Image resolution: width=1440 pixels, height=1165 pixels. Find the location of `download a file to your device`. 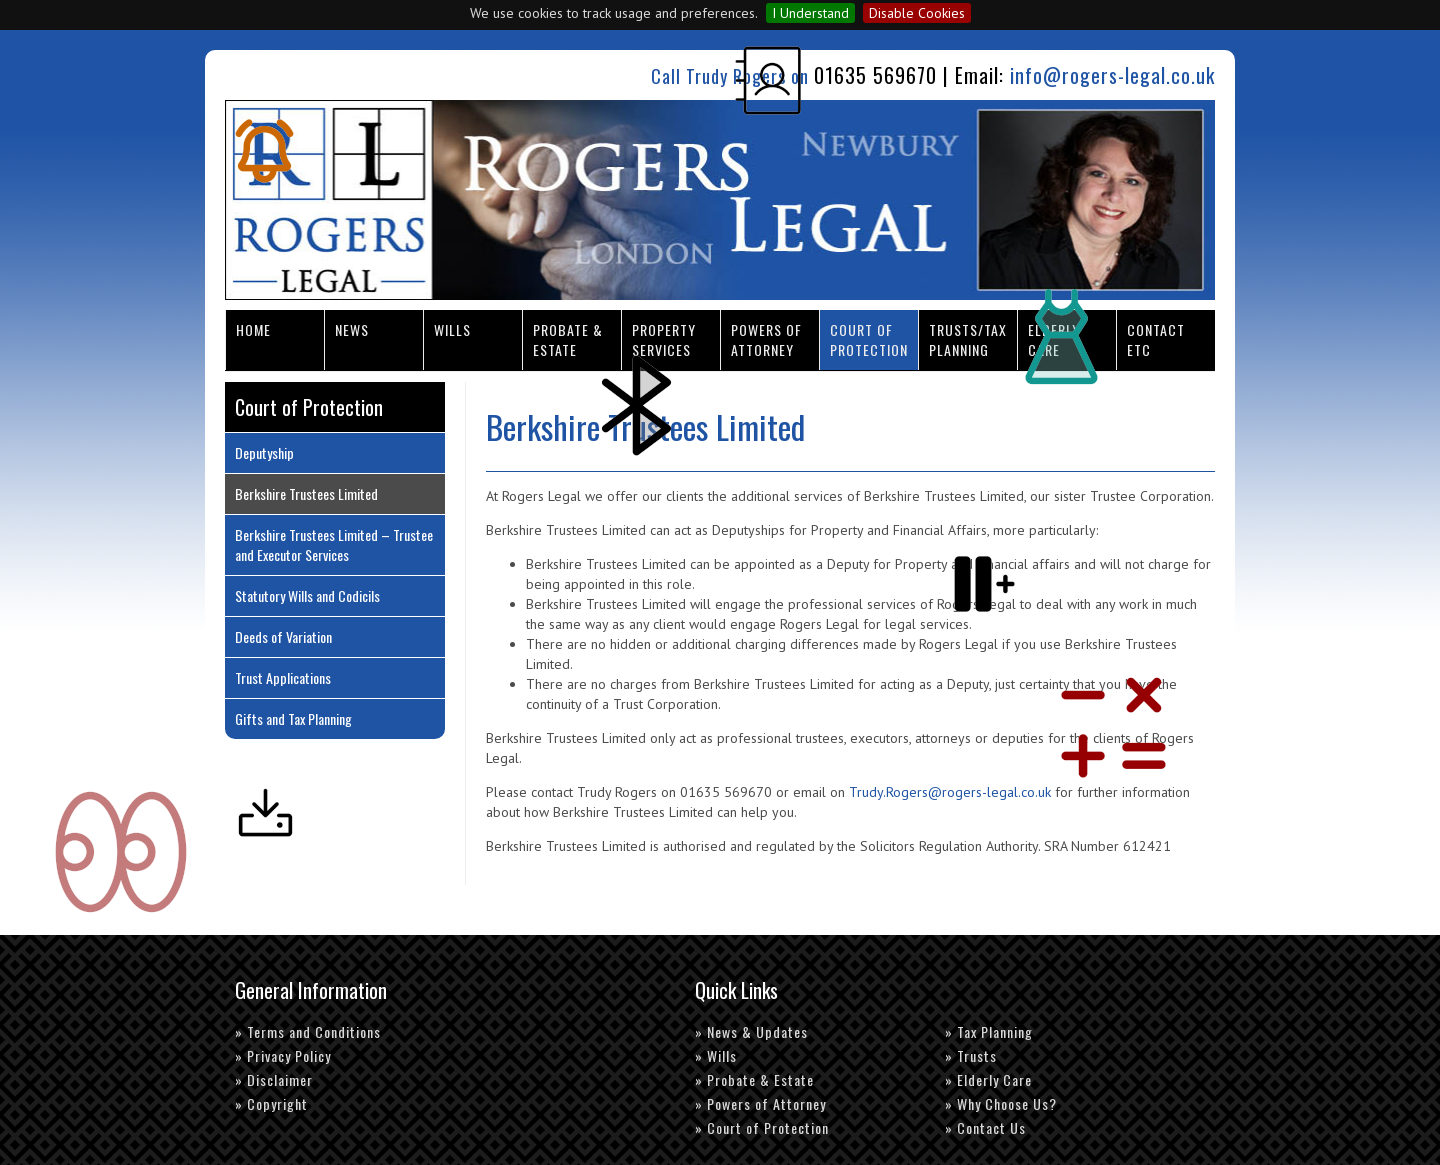

download a file to your device is located at coordinates (265, 815).